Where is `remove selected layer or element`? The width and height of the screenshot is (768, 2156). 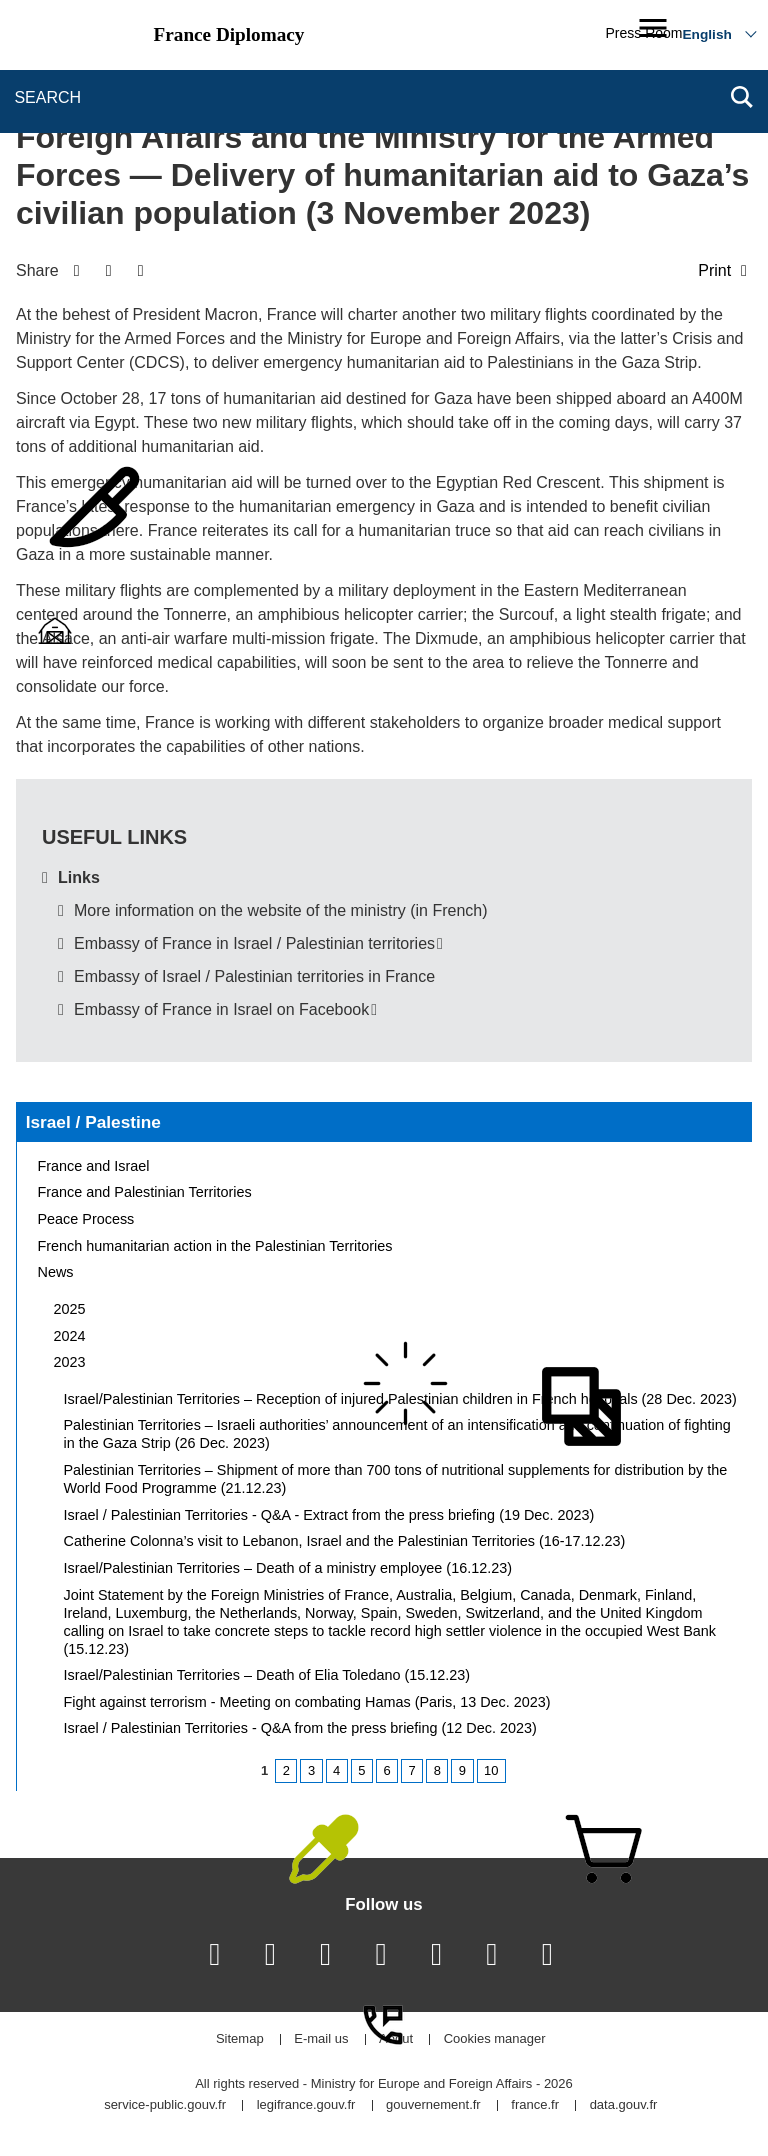 remove selected layer or element is located at coordinates (581, 1406).